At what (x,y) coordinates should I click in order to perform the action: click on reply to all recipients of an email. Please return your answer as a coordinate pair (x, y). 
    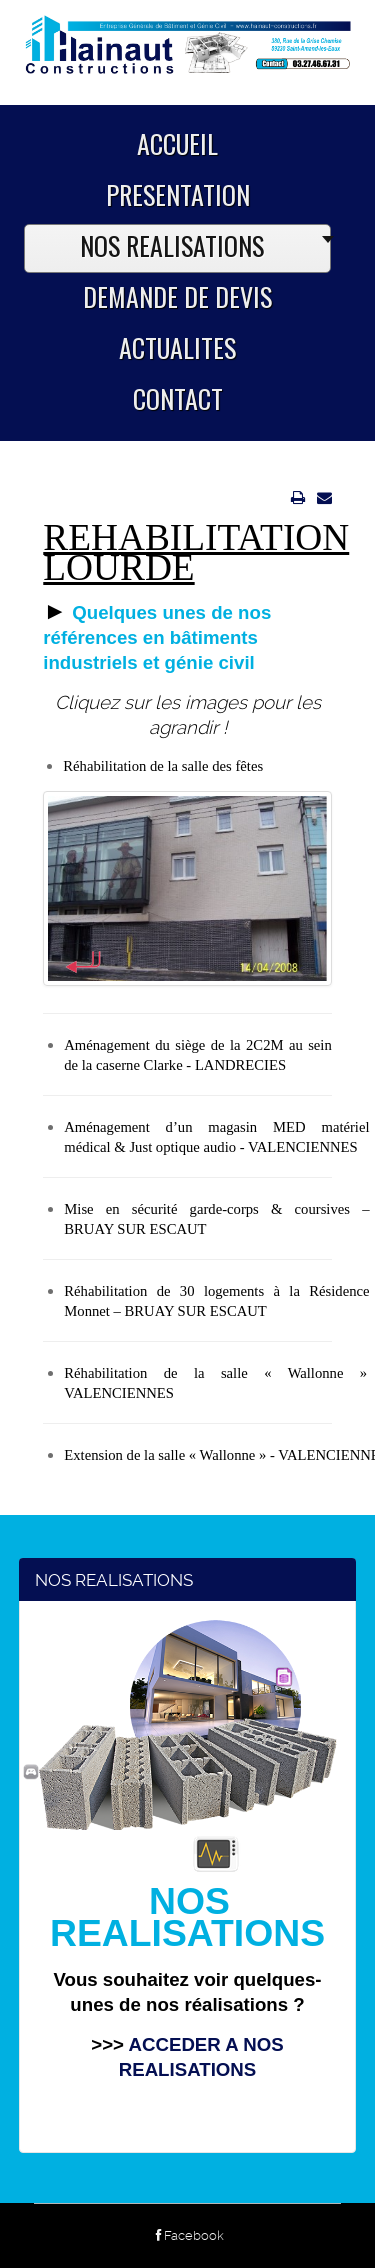
    Looking at the image, I should click on (82, 959).